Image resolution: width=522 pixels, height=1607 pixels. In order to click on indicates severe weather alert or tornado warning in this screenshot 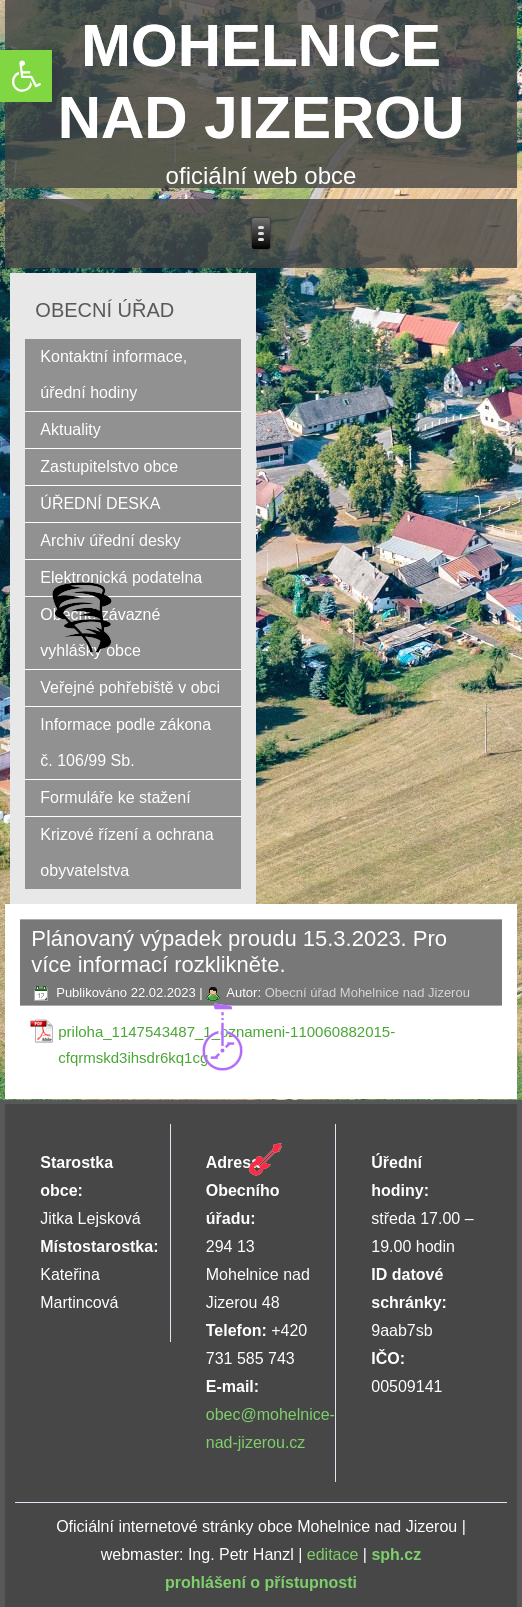, I will do `click(82, 617)`.